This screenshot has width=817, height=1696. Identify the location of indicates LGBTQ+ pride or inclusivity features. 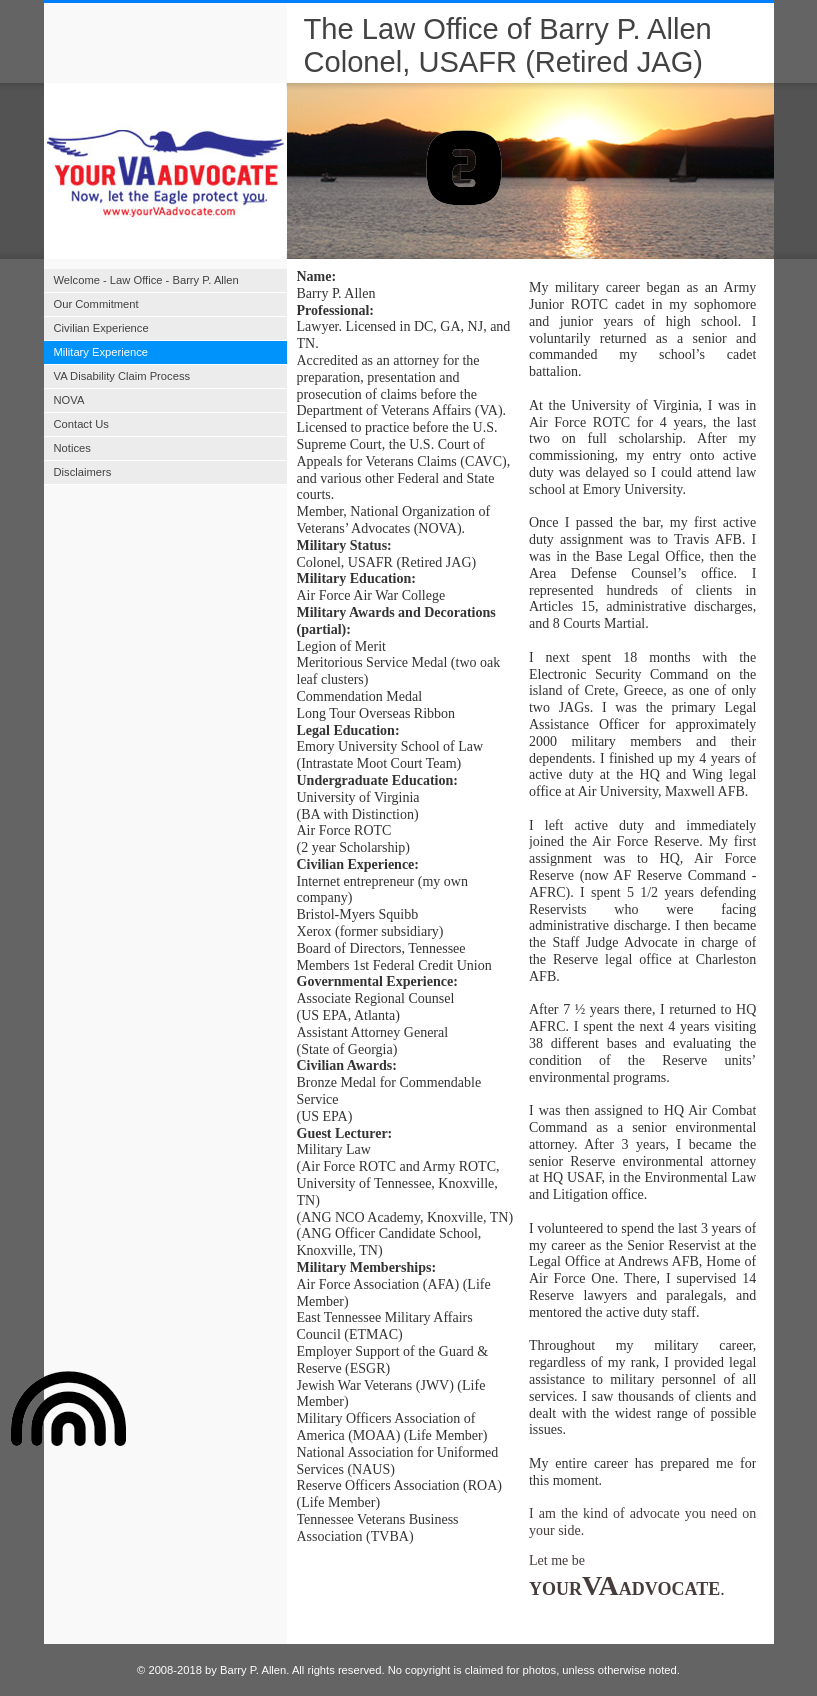
(68, 1411).